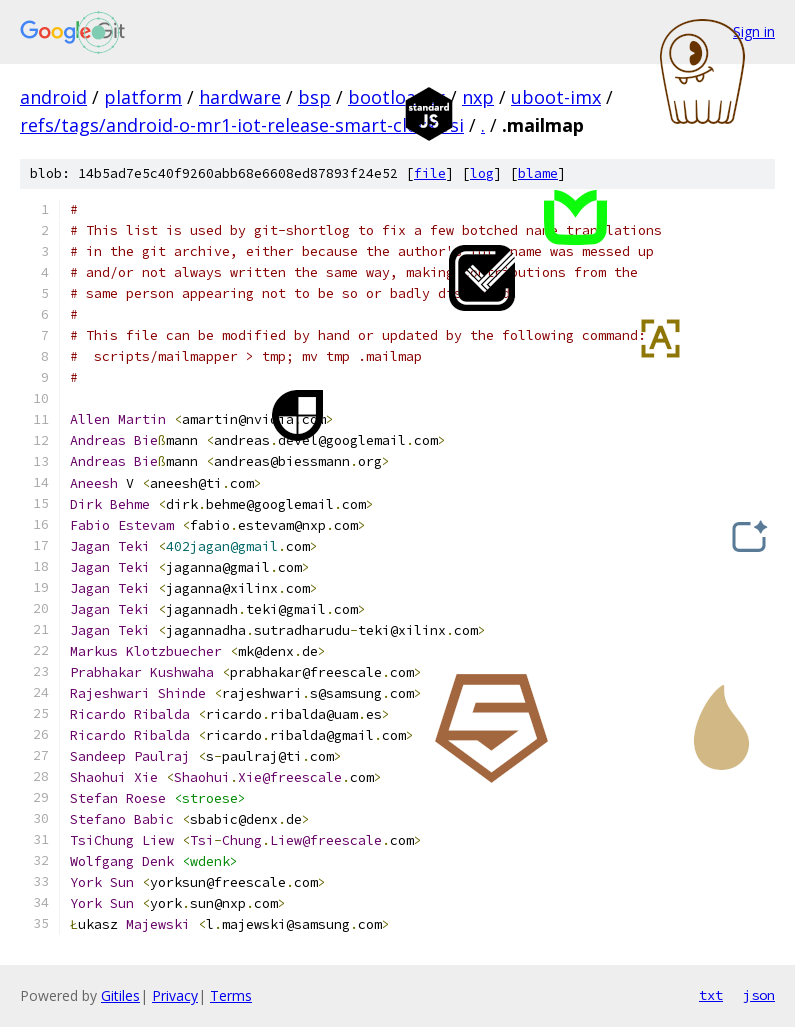 The height and width of the screenshot is (1027, 795). Describe the element at coordinates (575, 217) in the screenshot. I see `knowledgebase app or service logo` at that location.